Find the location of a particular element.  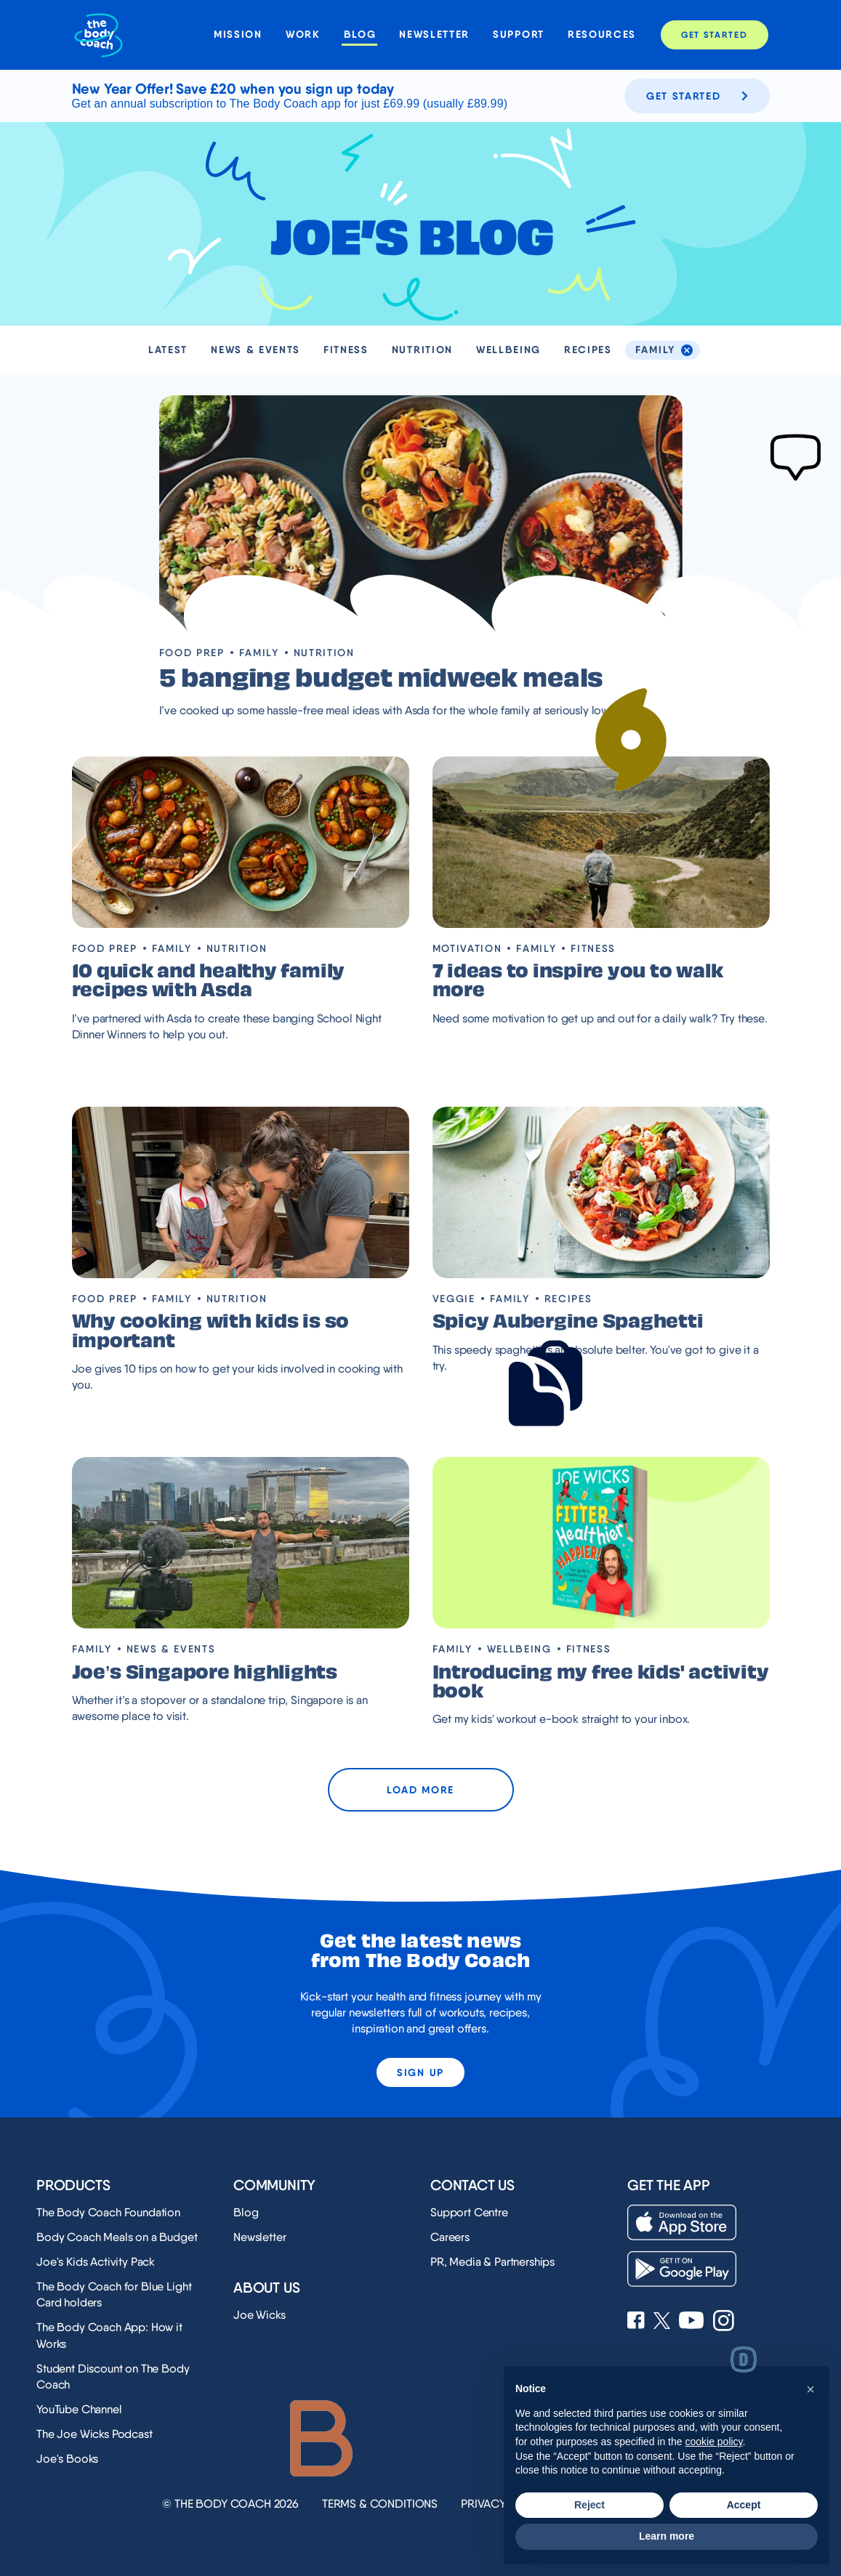

open chat or messaging is located at coordinates (795, 457).